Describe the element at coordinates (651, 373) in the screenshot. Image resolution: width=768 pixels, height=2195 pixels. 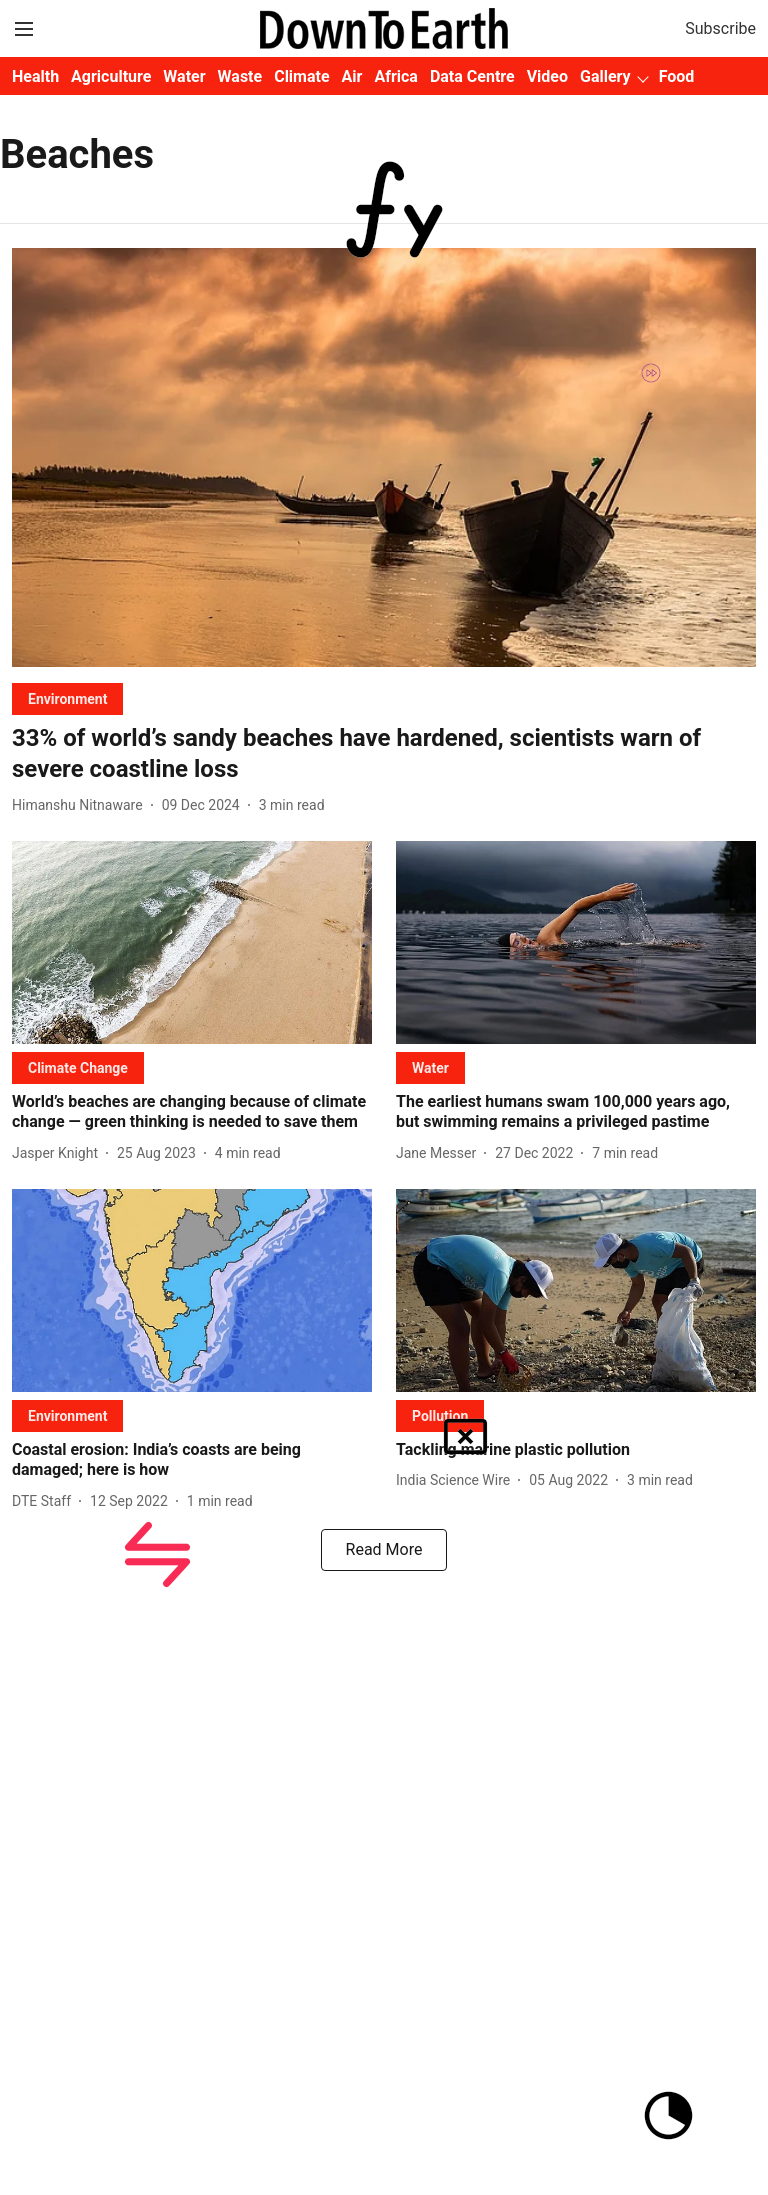
I see `skip forward in media playback` at that location.